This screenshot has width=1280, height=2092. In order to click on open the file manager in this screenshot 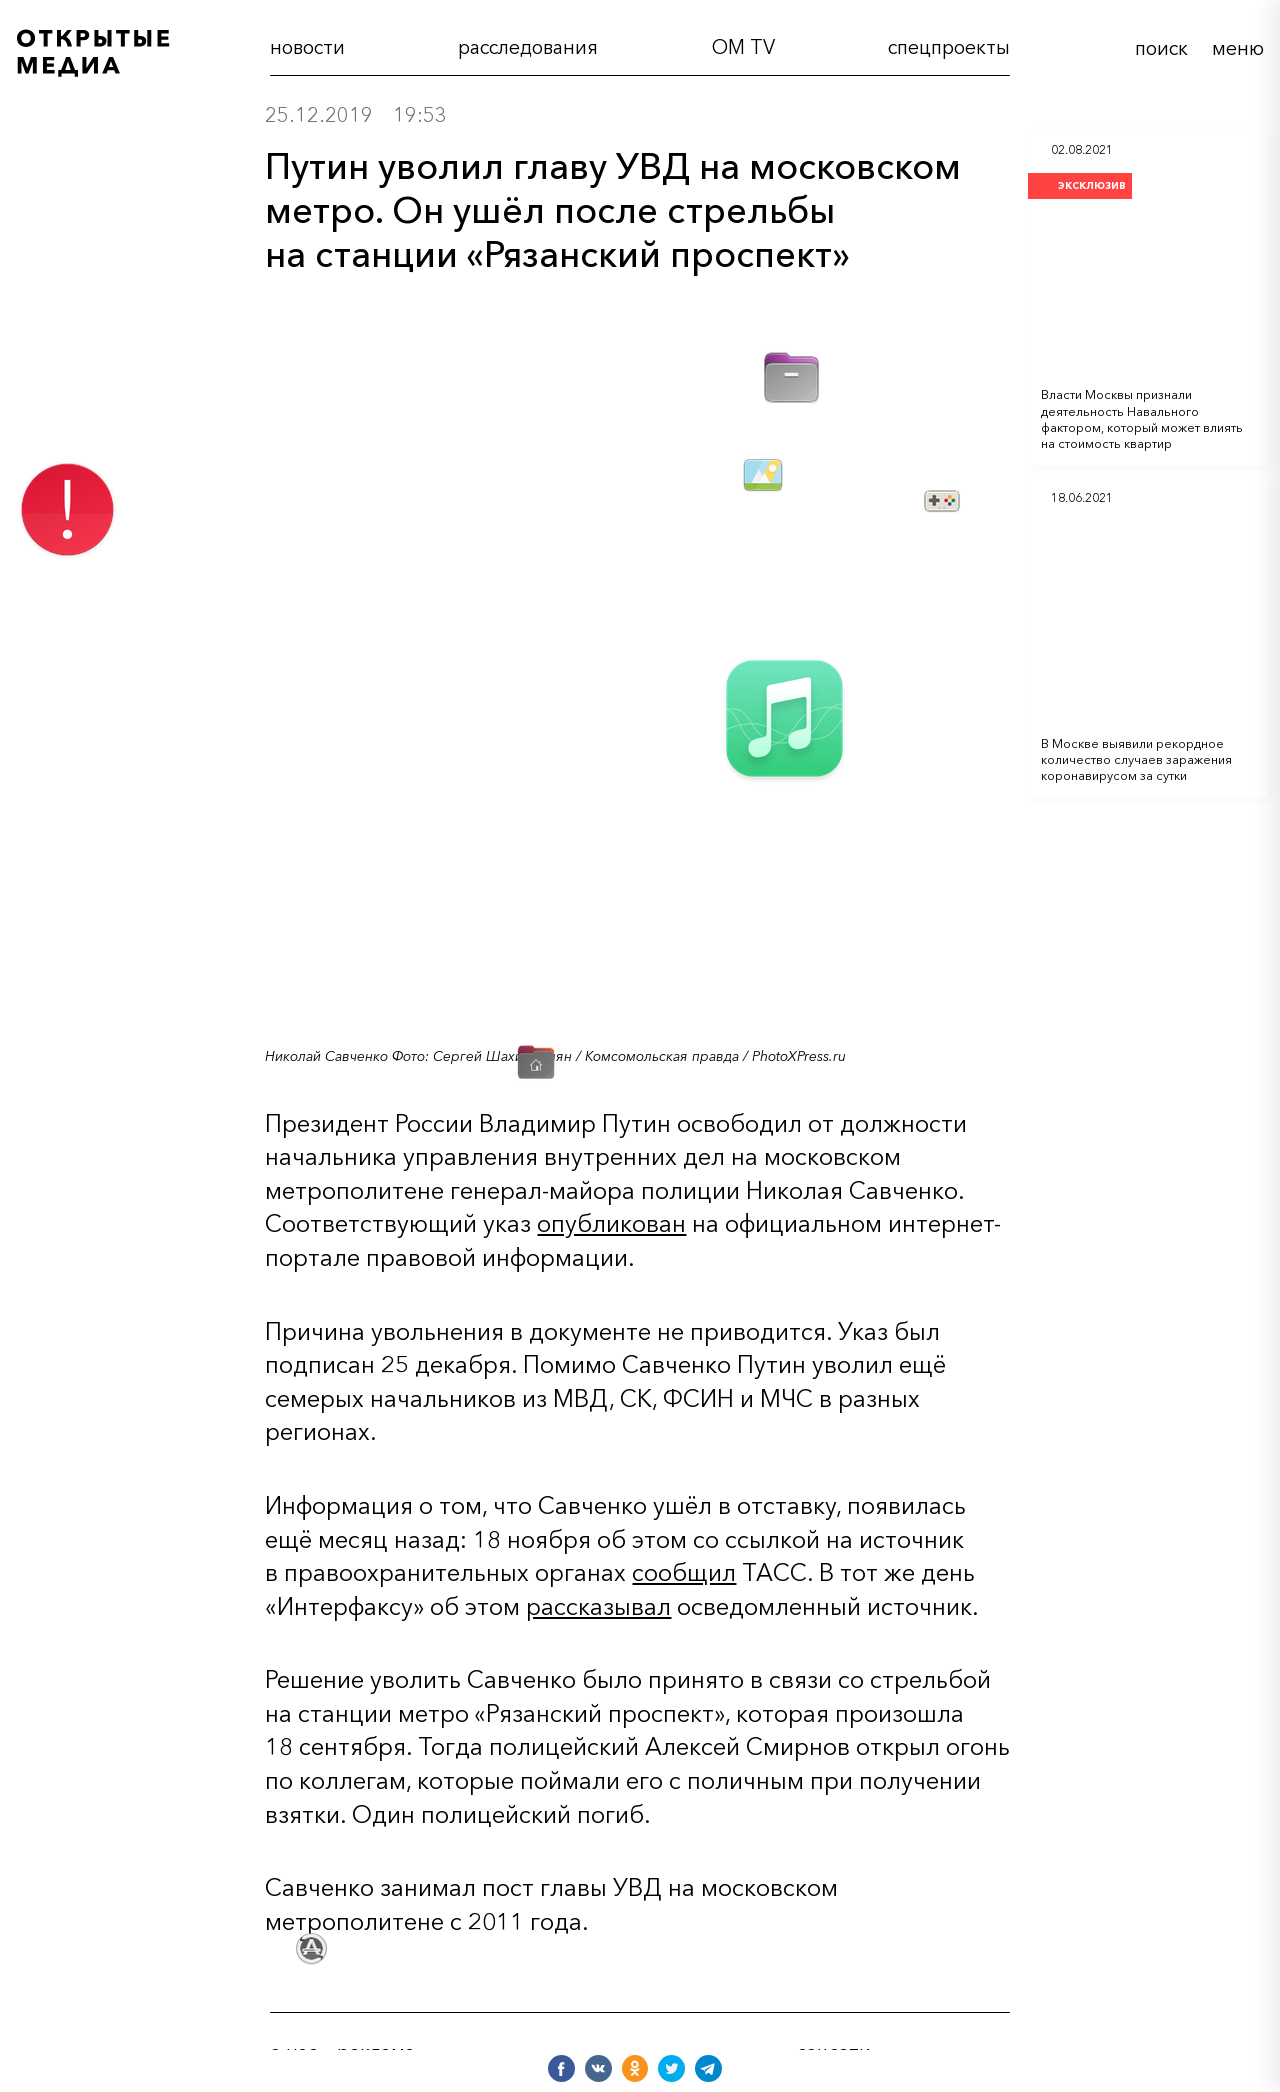, I will do `click(791, 377)`.